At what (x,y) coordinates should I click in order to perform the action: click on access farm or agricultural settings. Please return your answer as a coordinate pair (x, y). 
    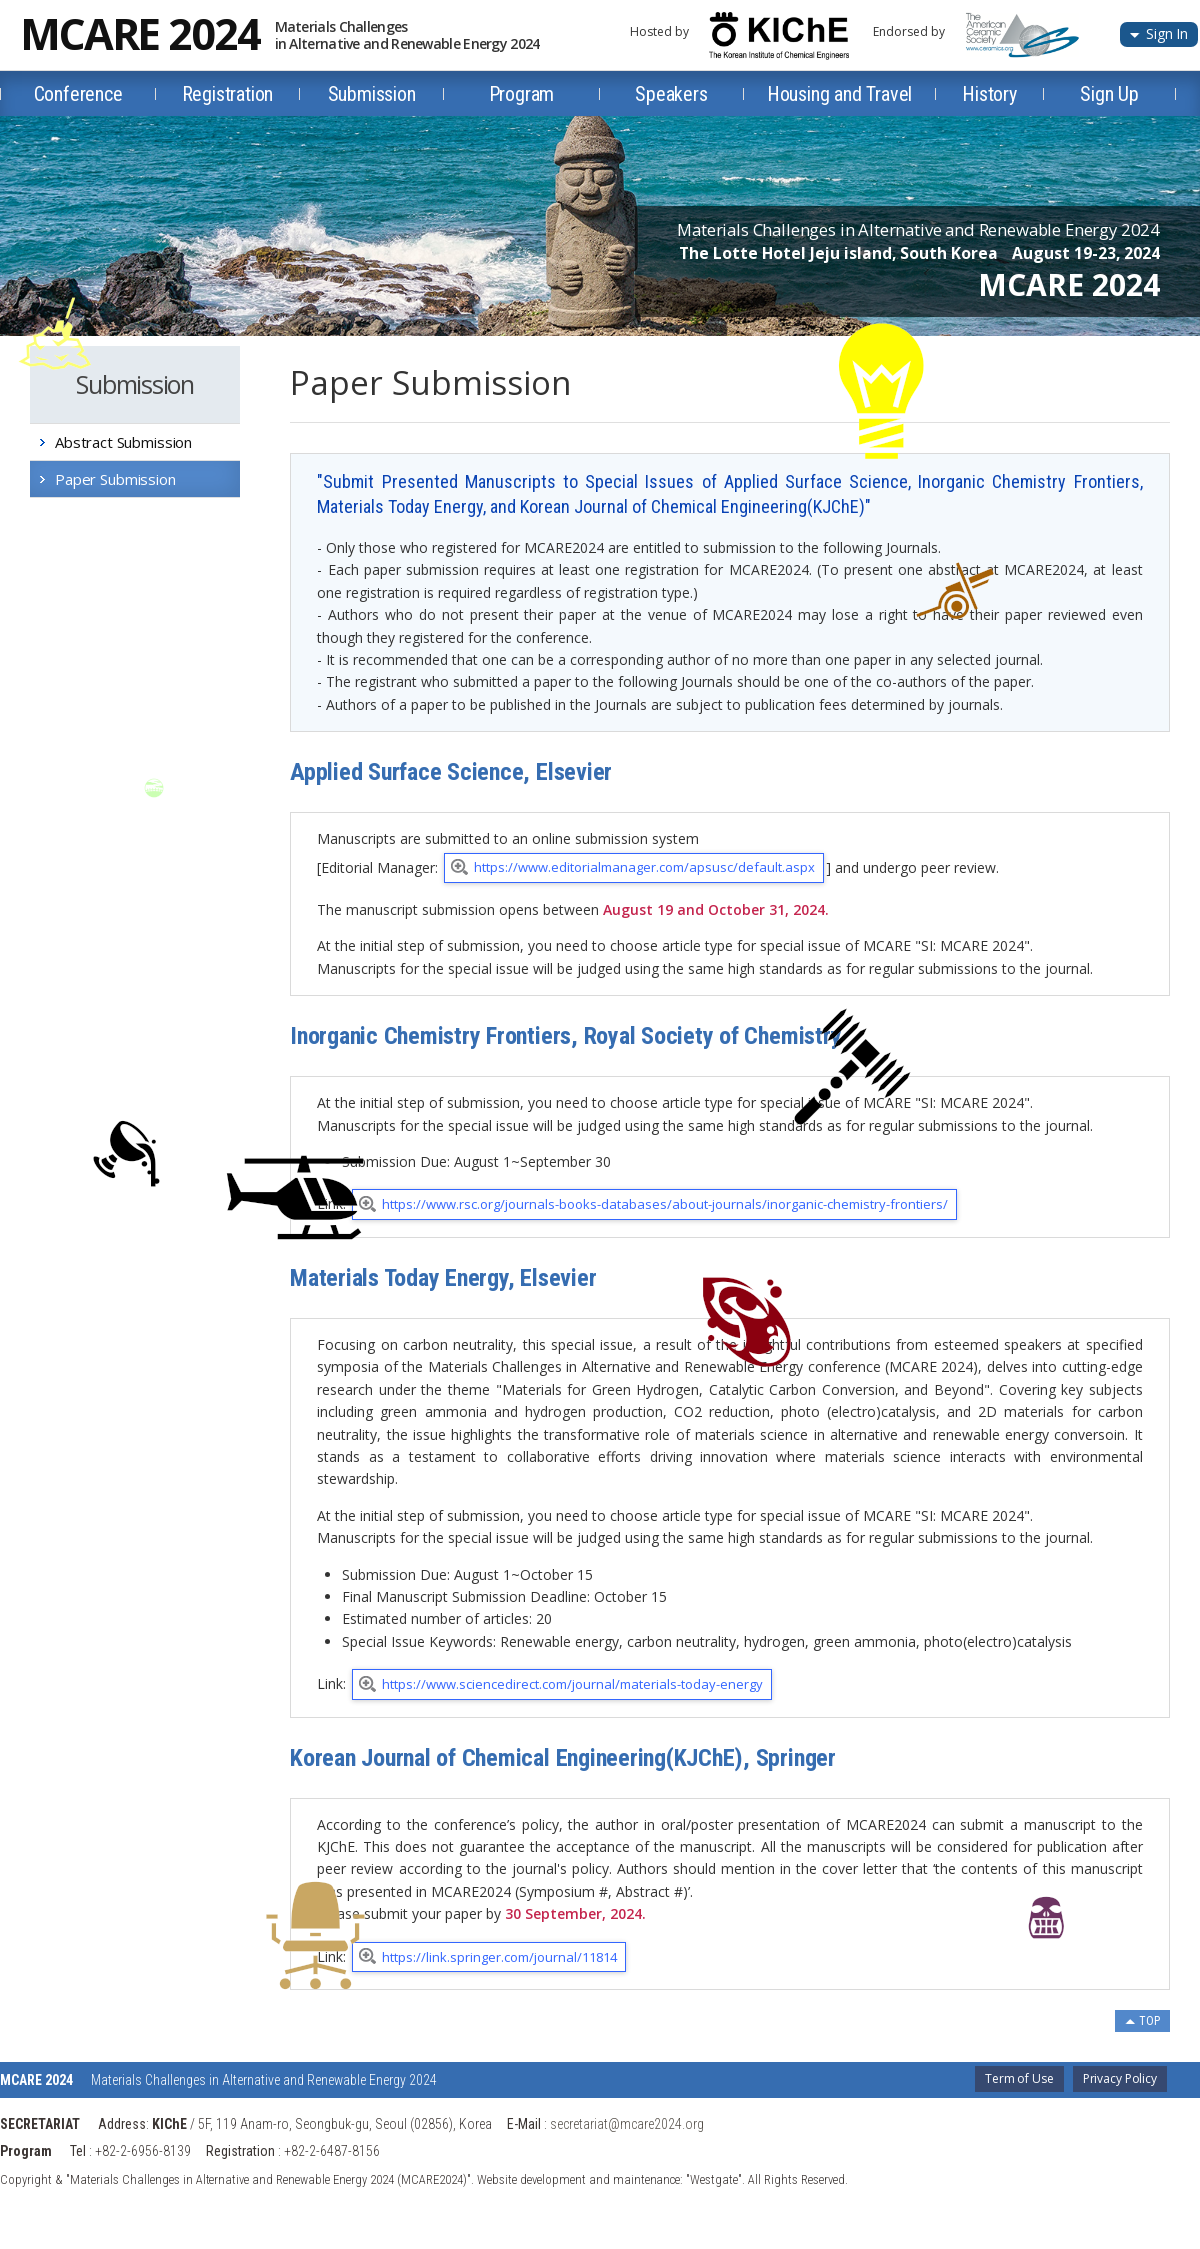
    Looking at the image, I should click on (154, 788).